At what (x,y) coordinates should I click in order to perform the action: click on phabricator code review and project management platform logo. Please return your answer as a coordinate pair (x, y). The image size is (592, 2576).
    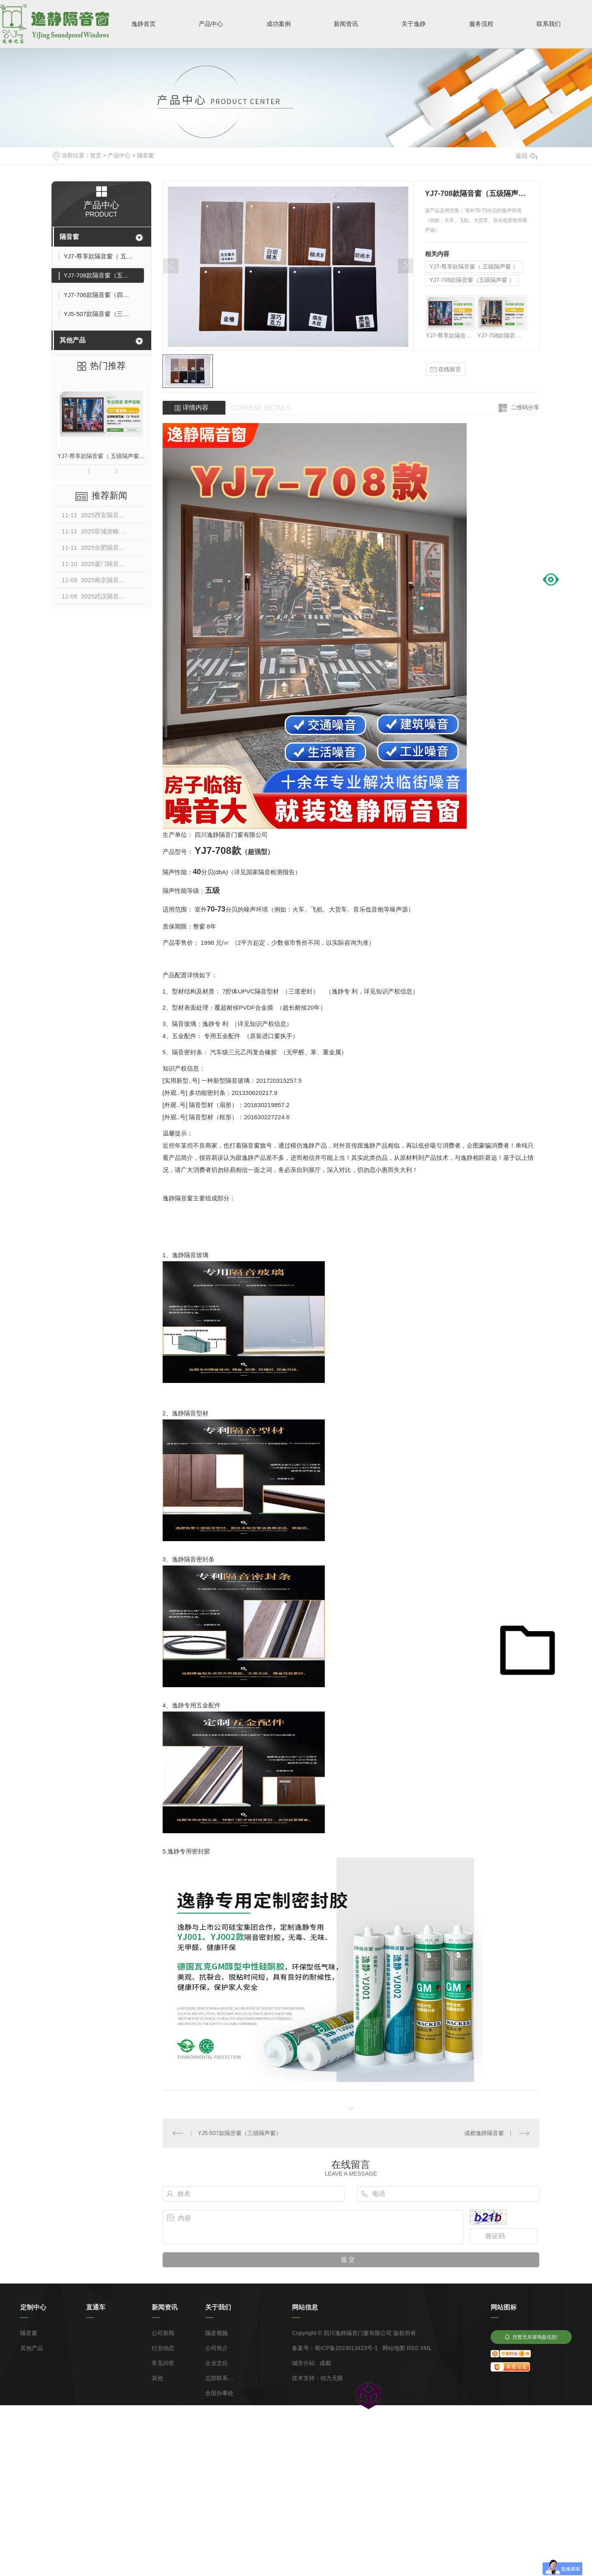
    Looking at the image, I should click on (551, 579).